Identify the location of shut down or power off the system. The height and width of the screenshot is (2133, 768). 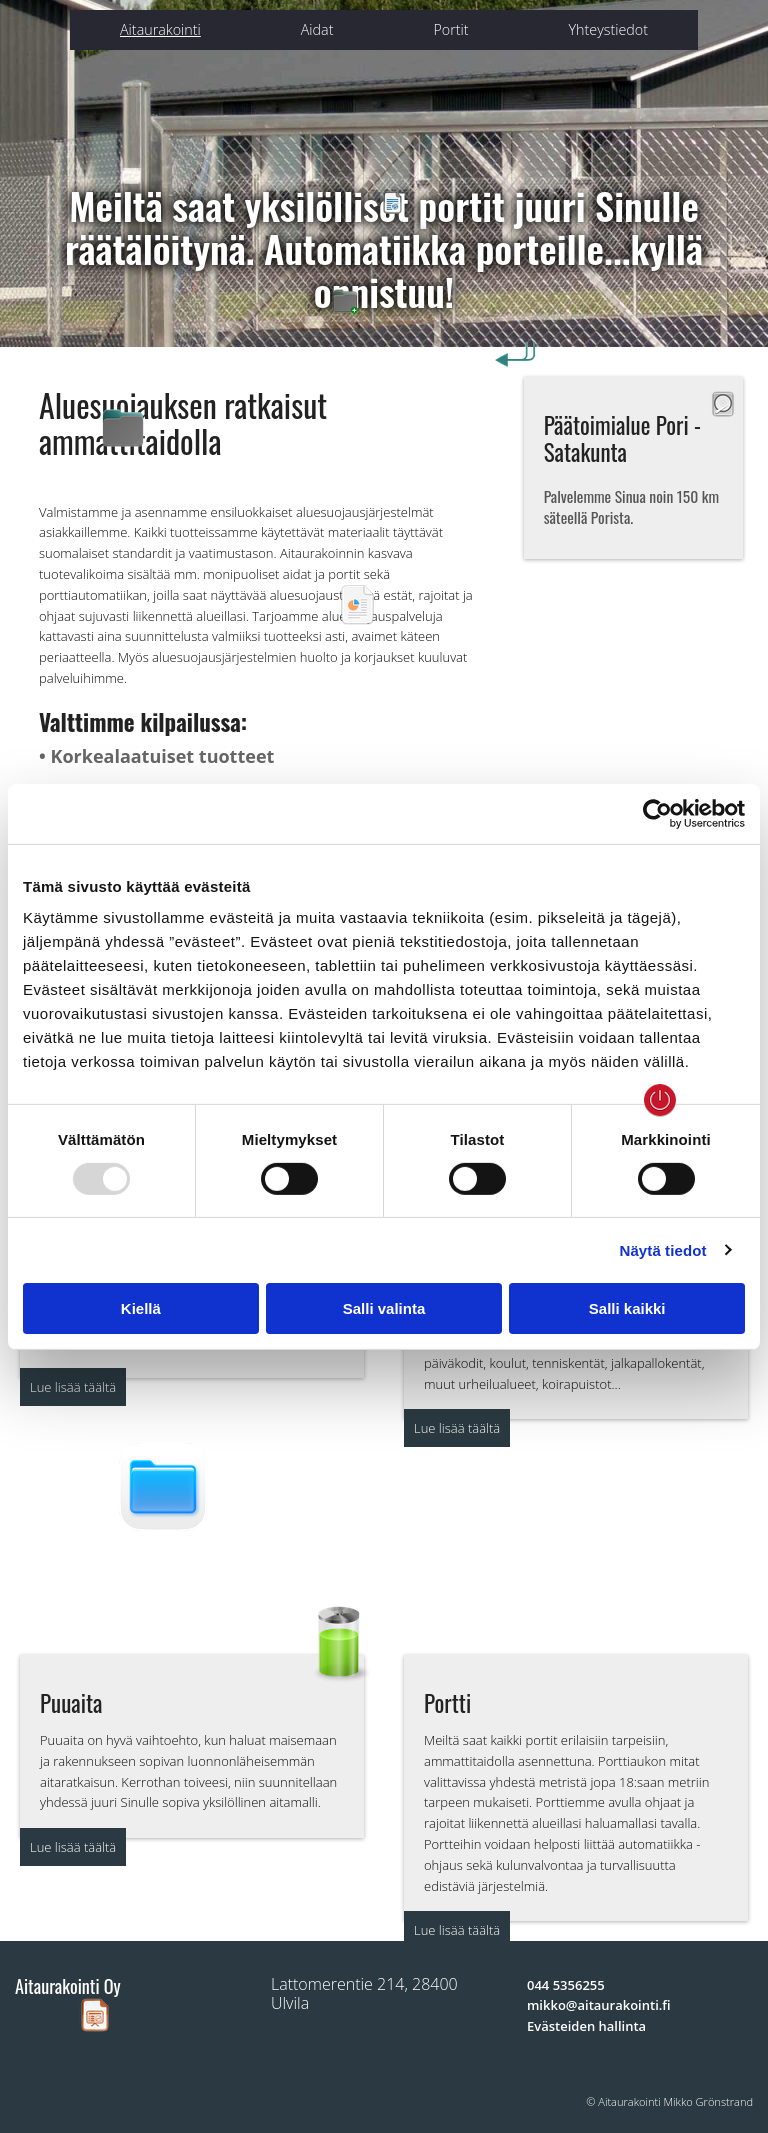
(660, 1100).